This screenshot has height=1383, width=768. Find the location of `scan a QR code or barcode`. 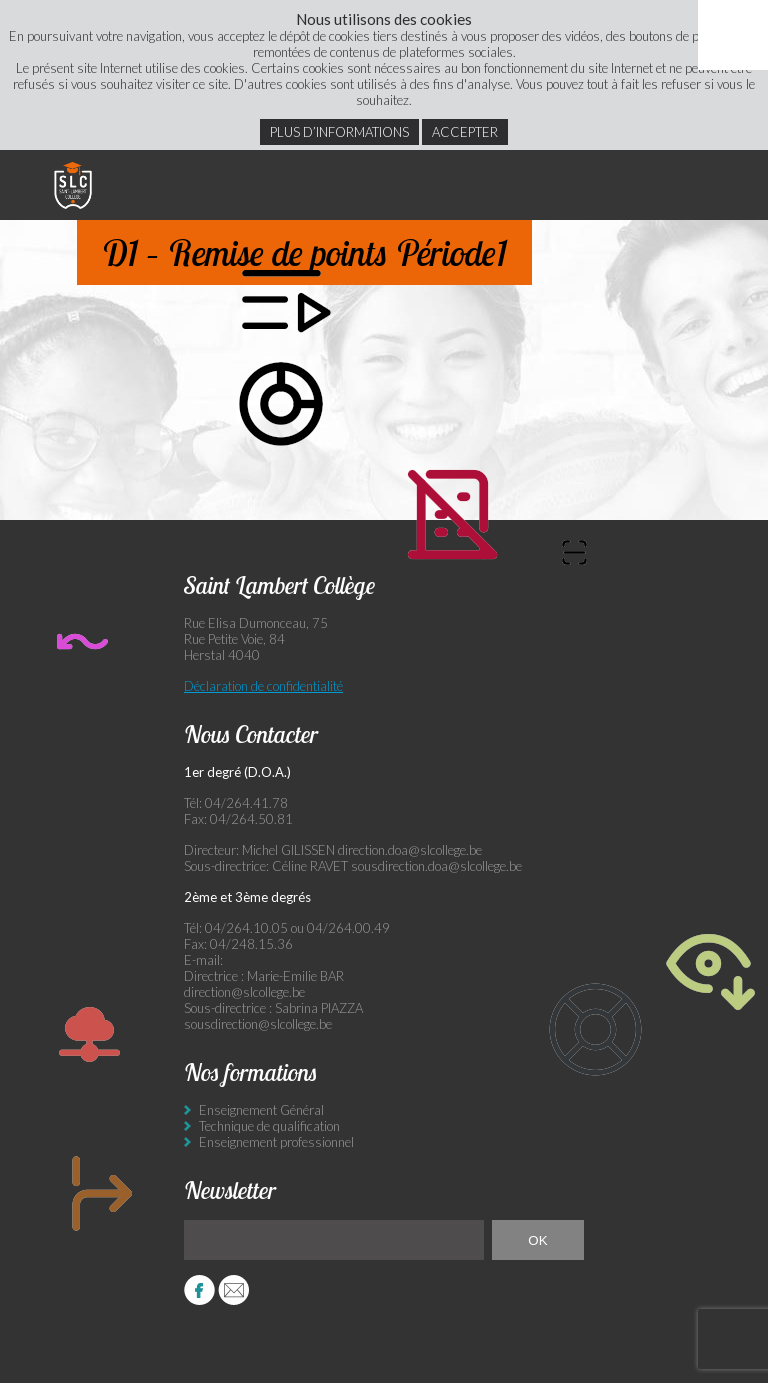

scan a QR code or barcode is located at coordinates (574, 552).